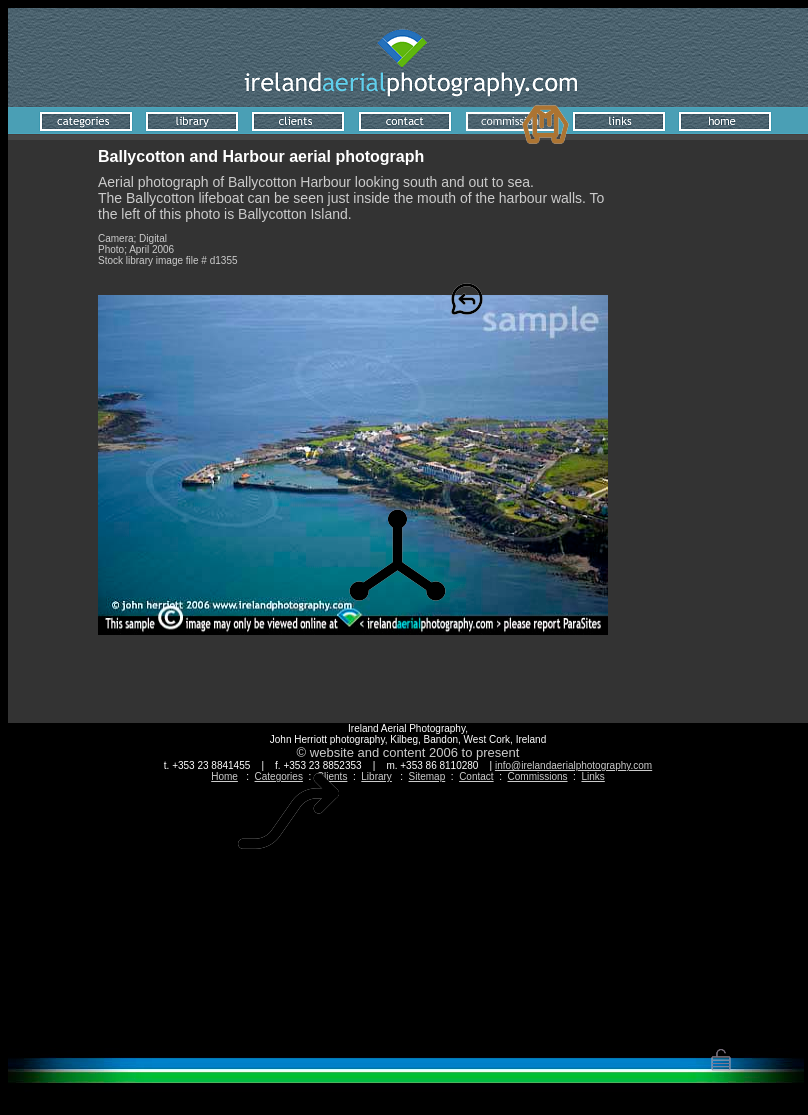 The height and width of the screenshot is (1115, 808). What do you see at coordinates (545, 124) in the screenshot?
I see `browse clothing or apparel items` at bounding box center [545, 124].